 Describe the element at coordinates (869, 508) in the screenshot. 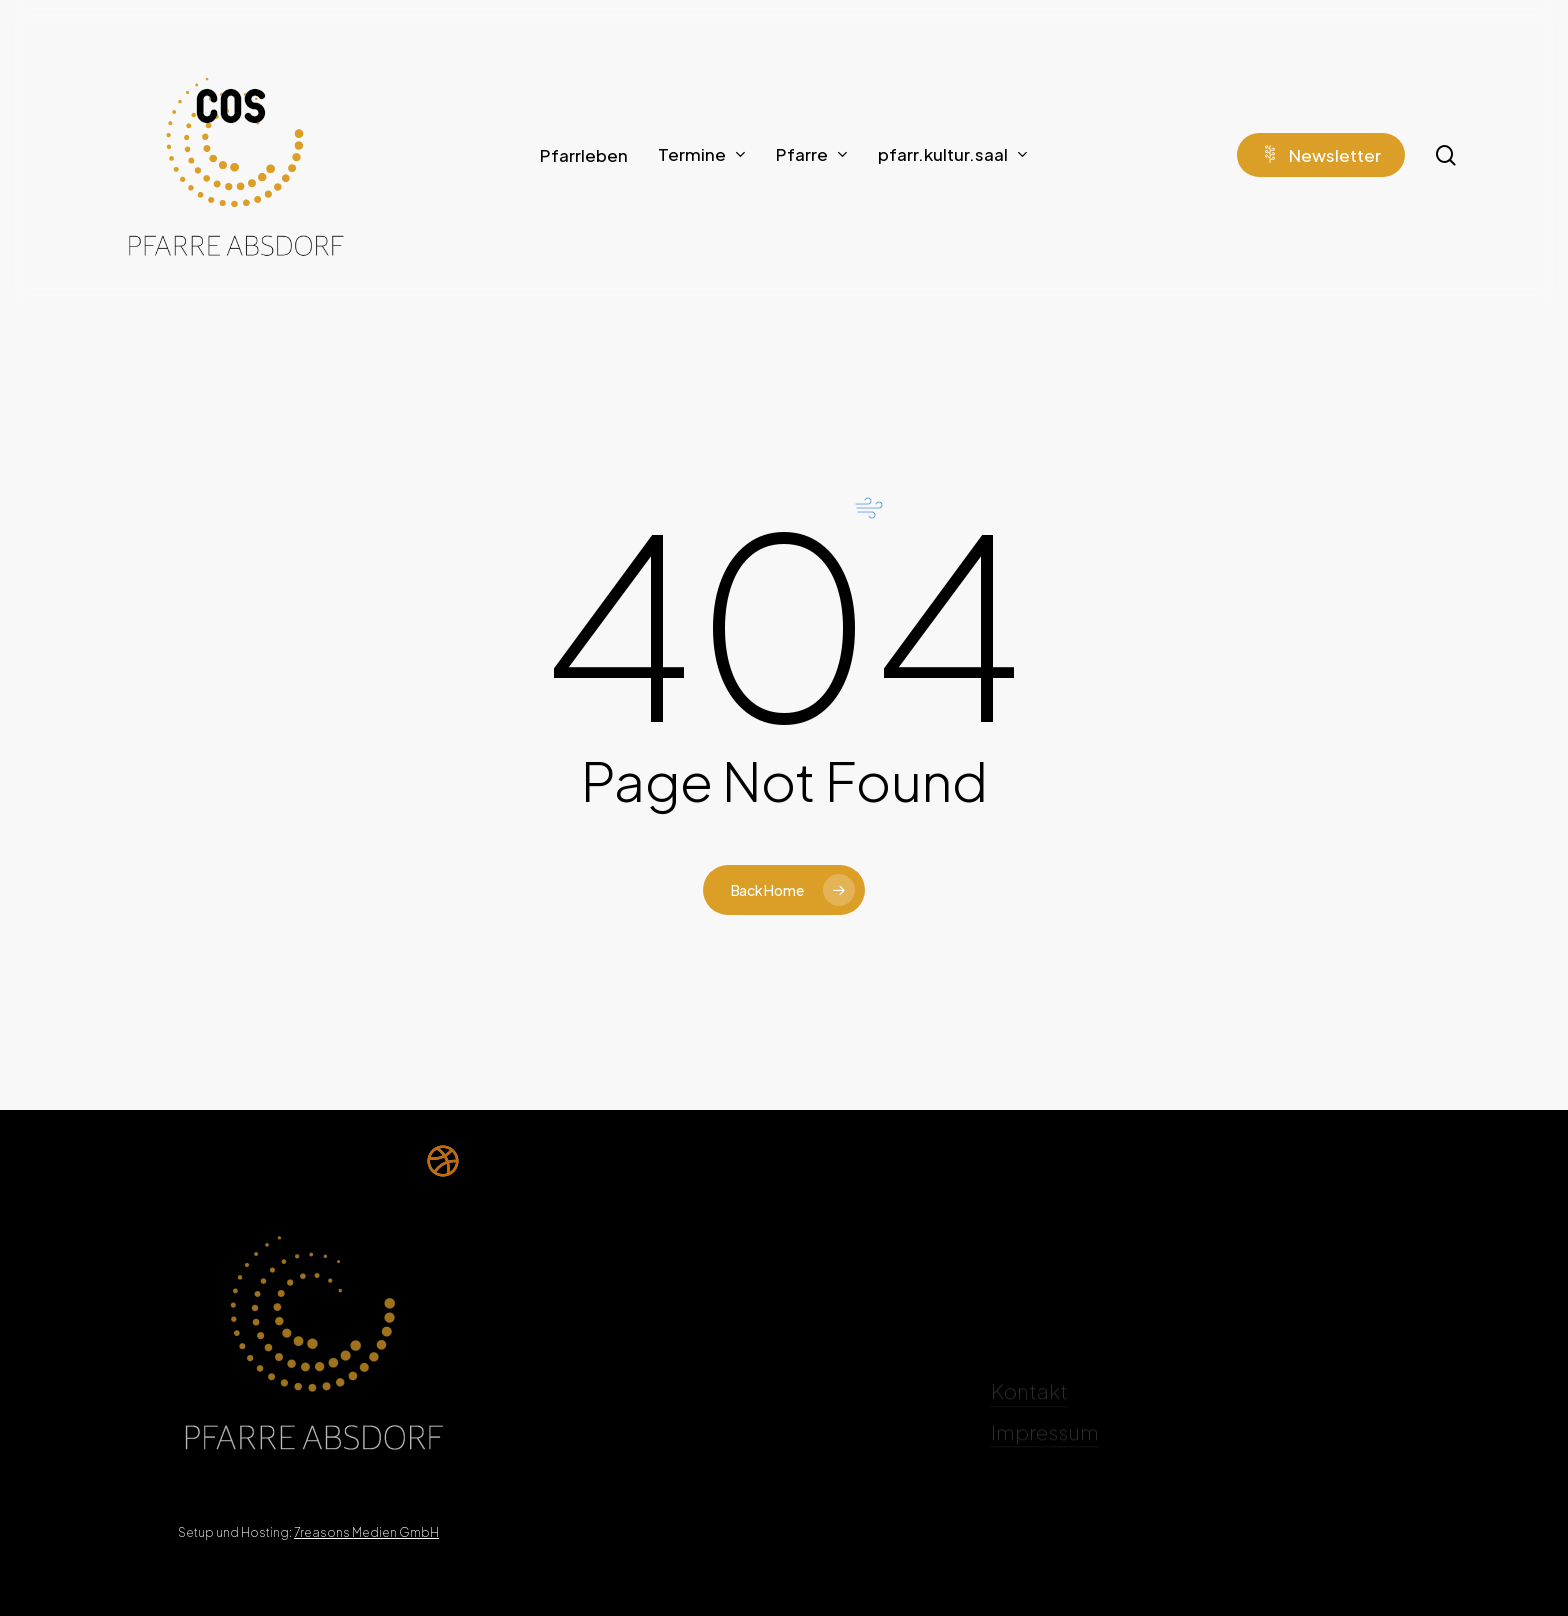

I see `indicates current wind conditions` at that location.